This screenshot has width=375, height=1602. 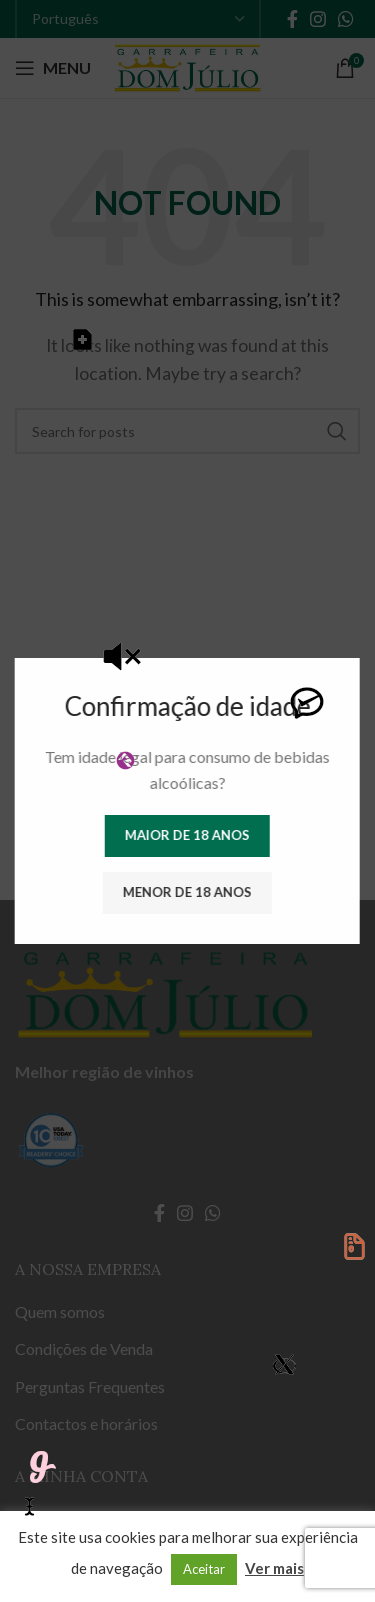 I want to click on create a new file, so click(x=82, y=339).